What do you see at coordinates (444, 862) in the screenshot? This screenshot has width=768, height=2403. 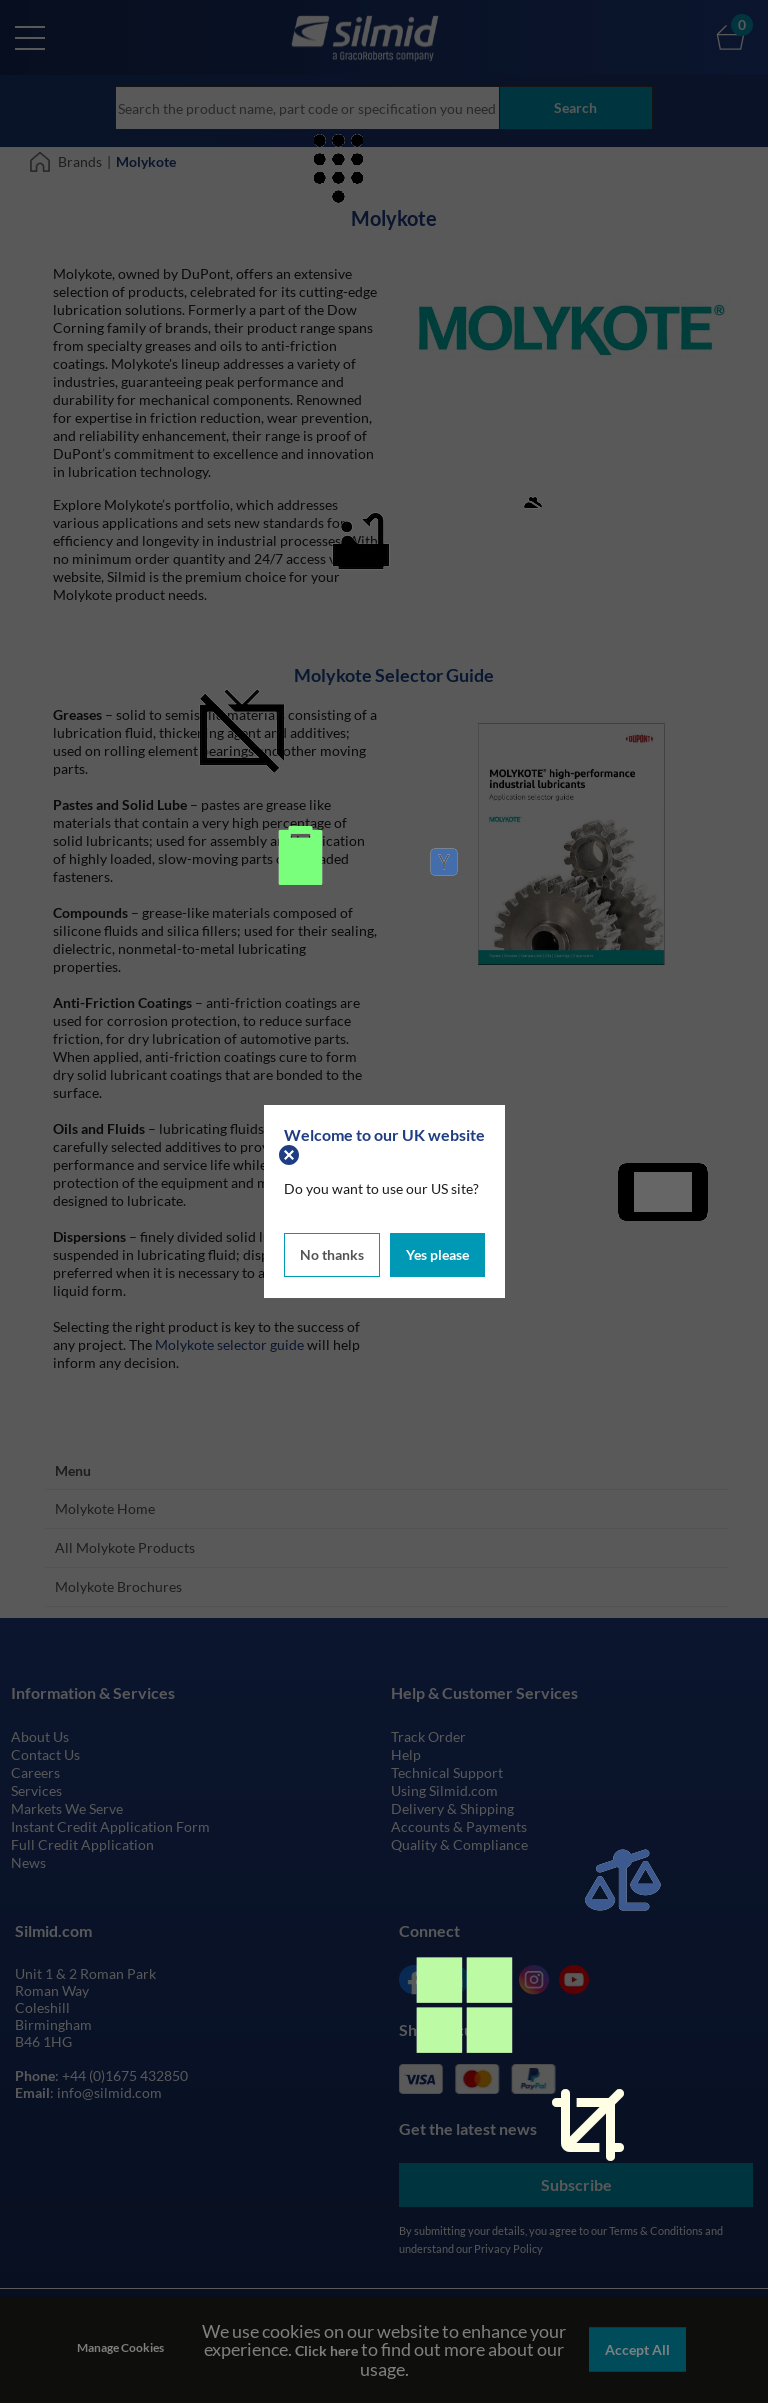 I see `open hacker news` at bounding box center [444, 862].